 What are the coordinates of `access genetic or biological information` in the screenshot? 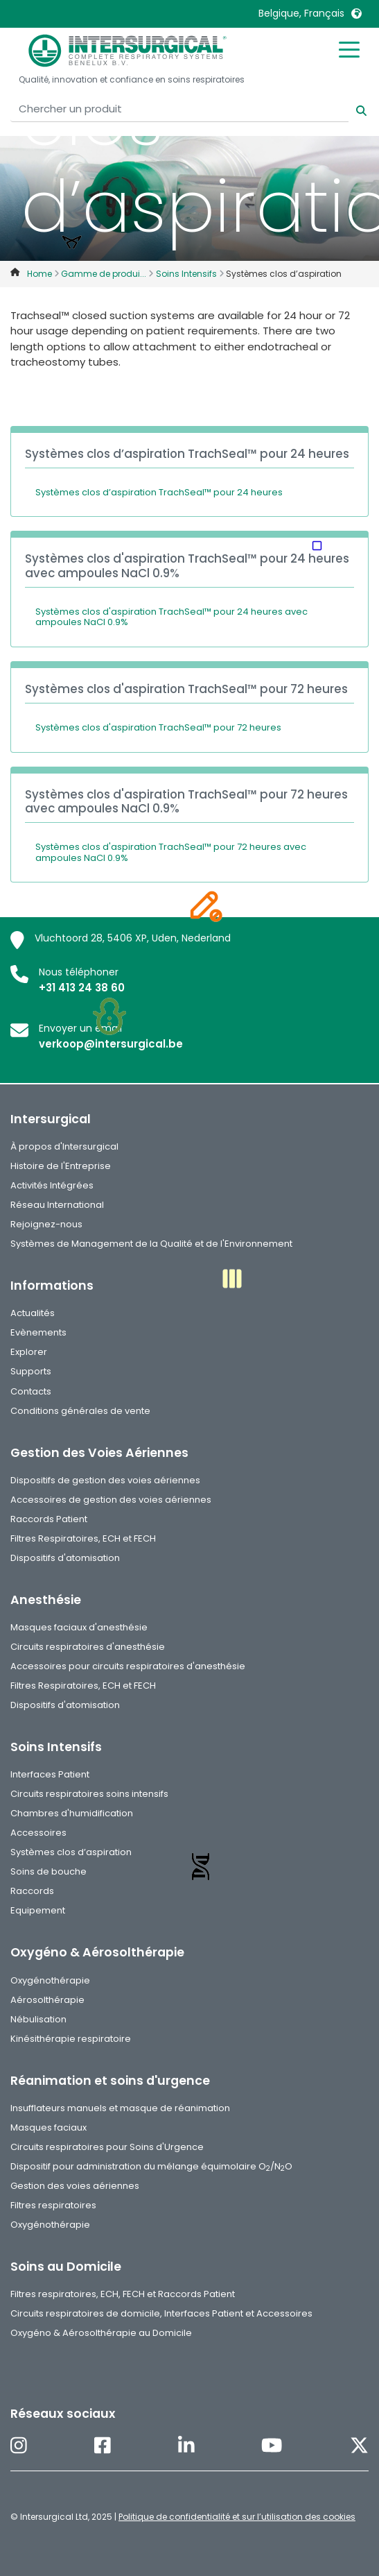 It's located at (200, 1866).